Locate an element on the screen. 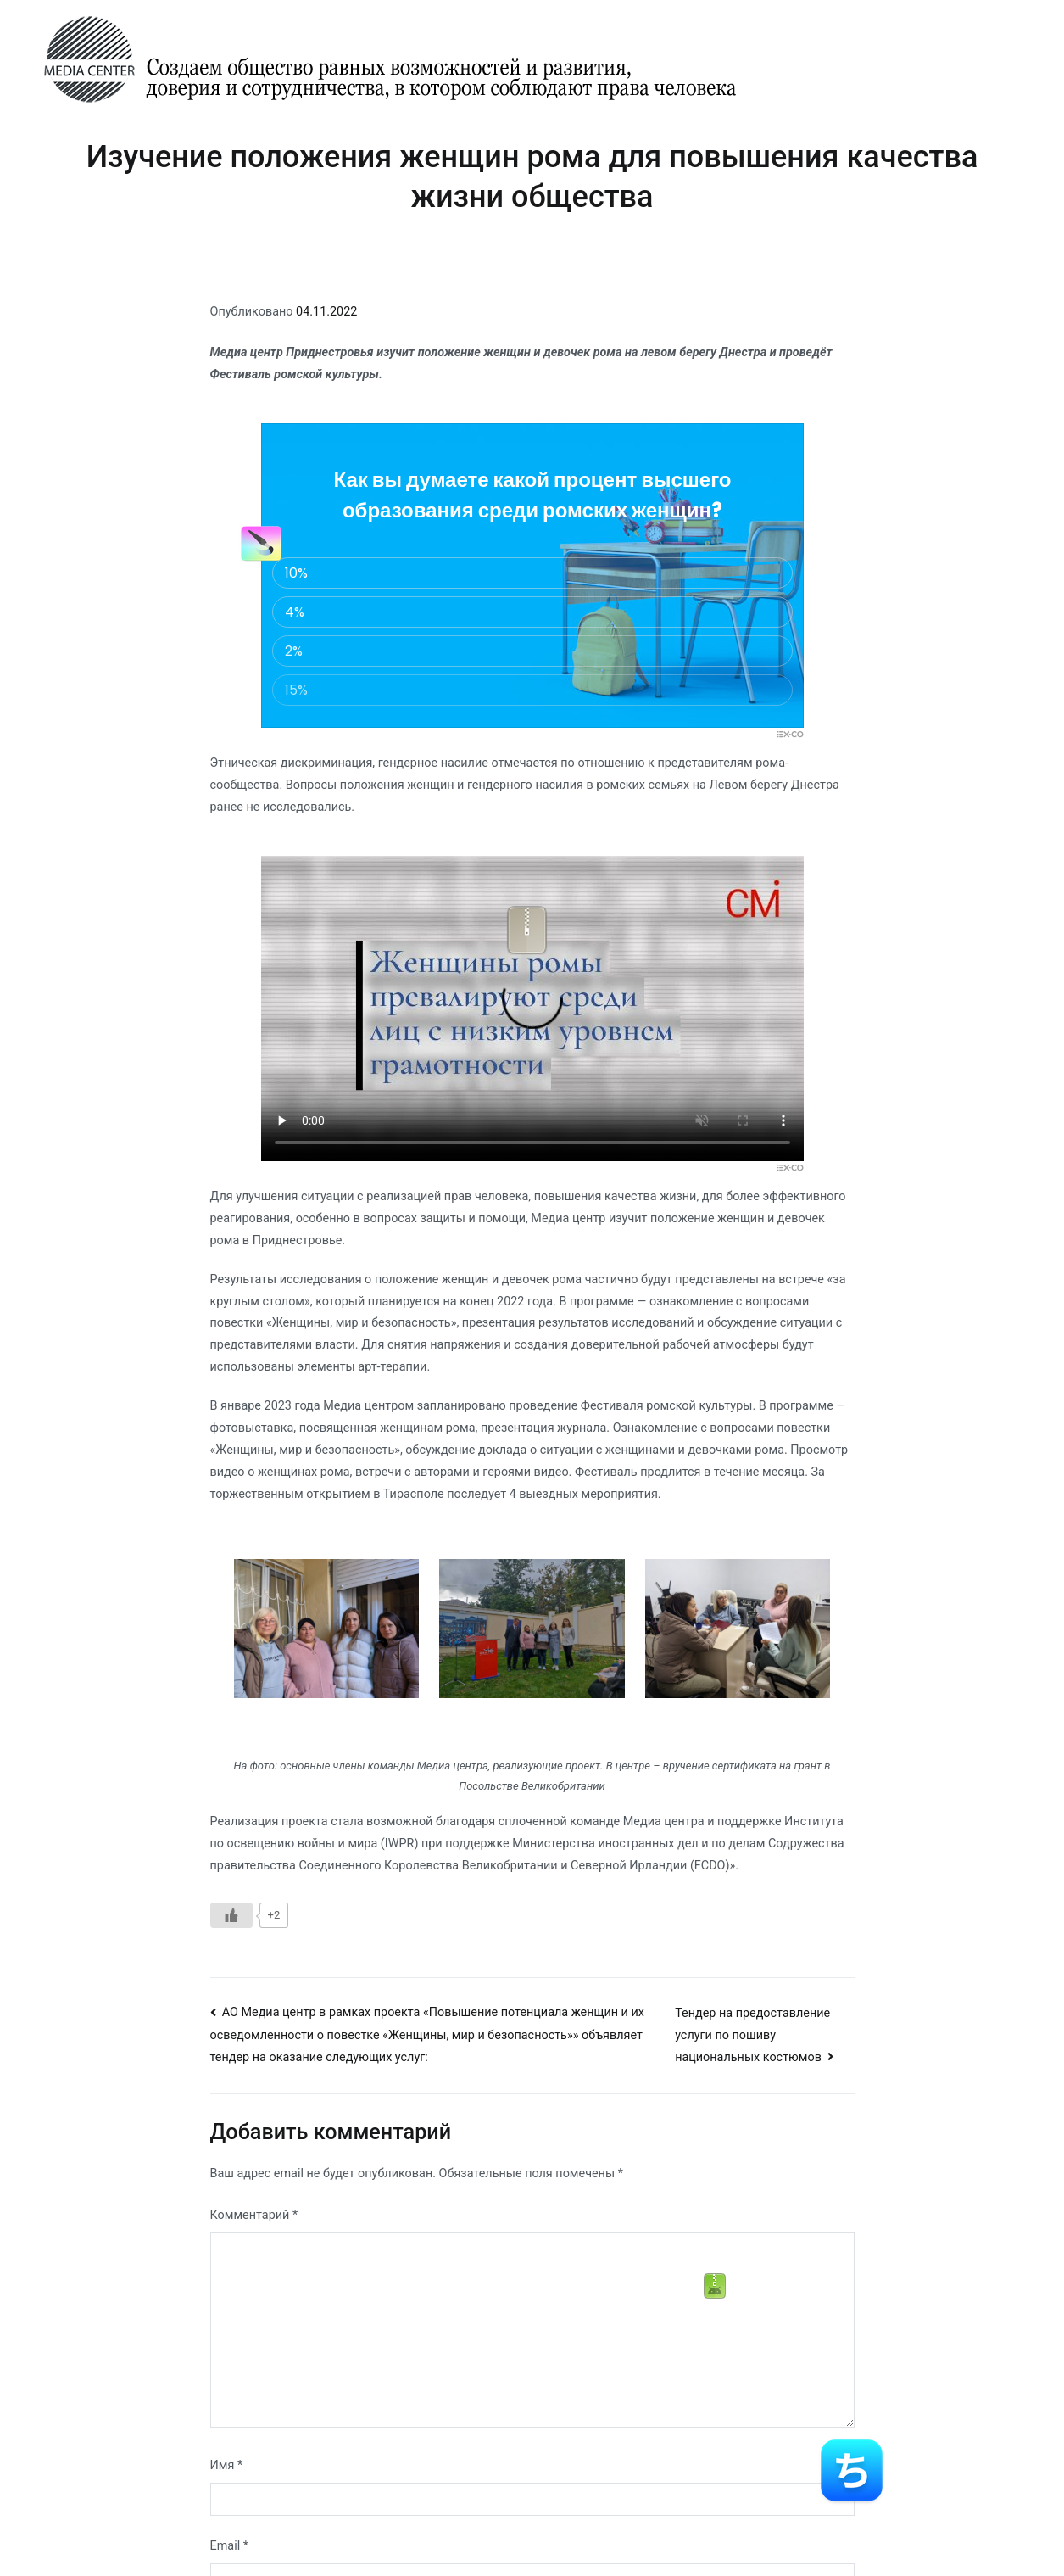 Image resolution: width=1064 pixels, height=2576 pixels. open file roller archive manager is located at coordinates (526, 930).